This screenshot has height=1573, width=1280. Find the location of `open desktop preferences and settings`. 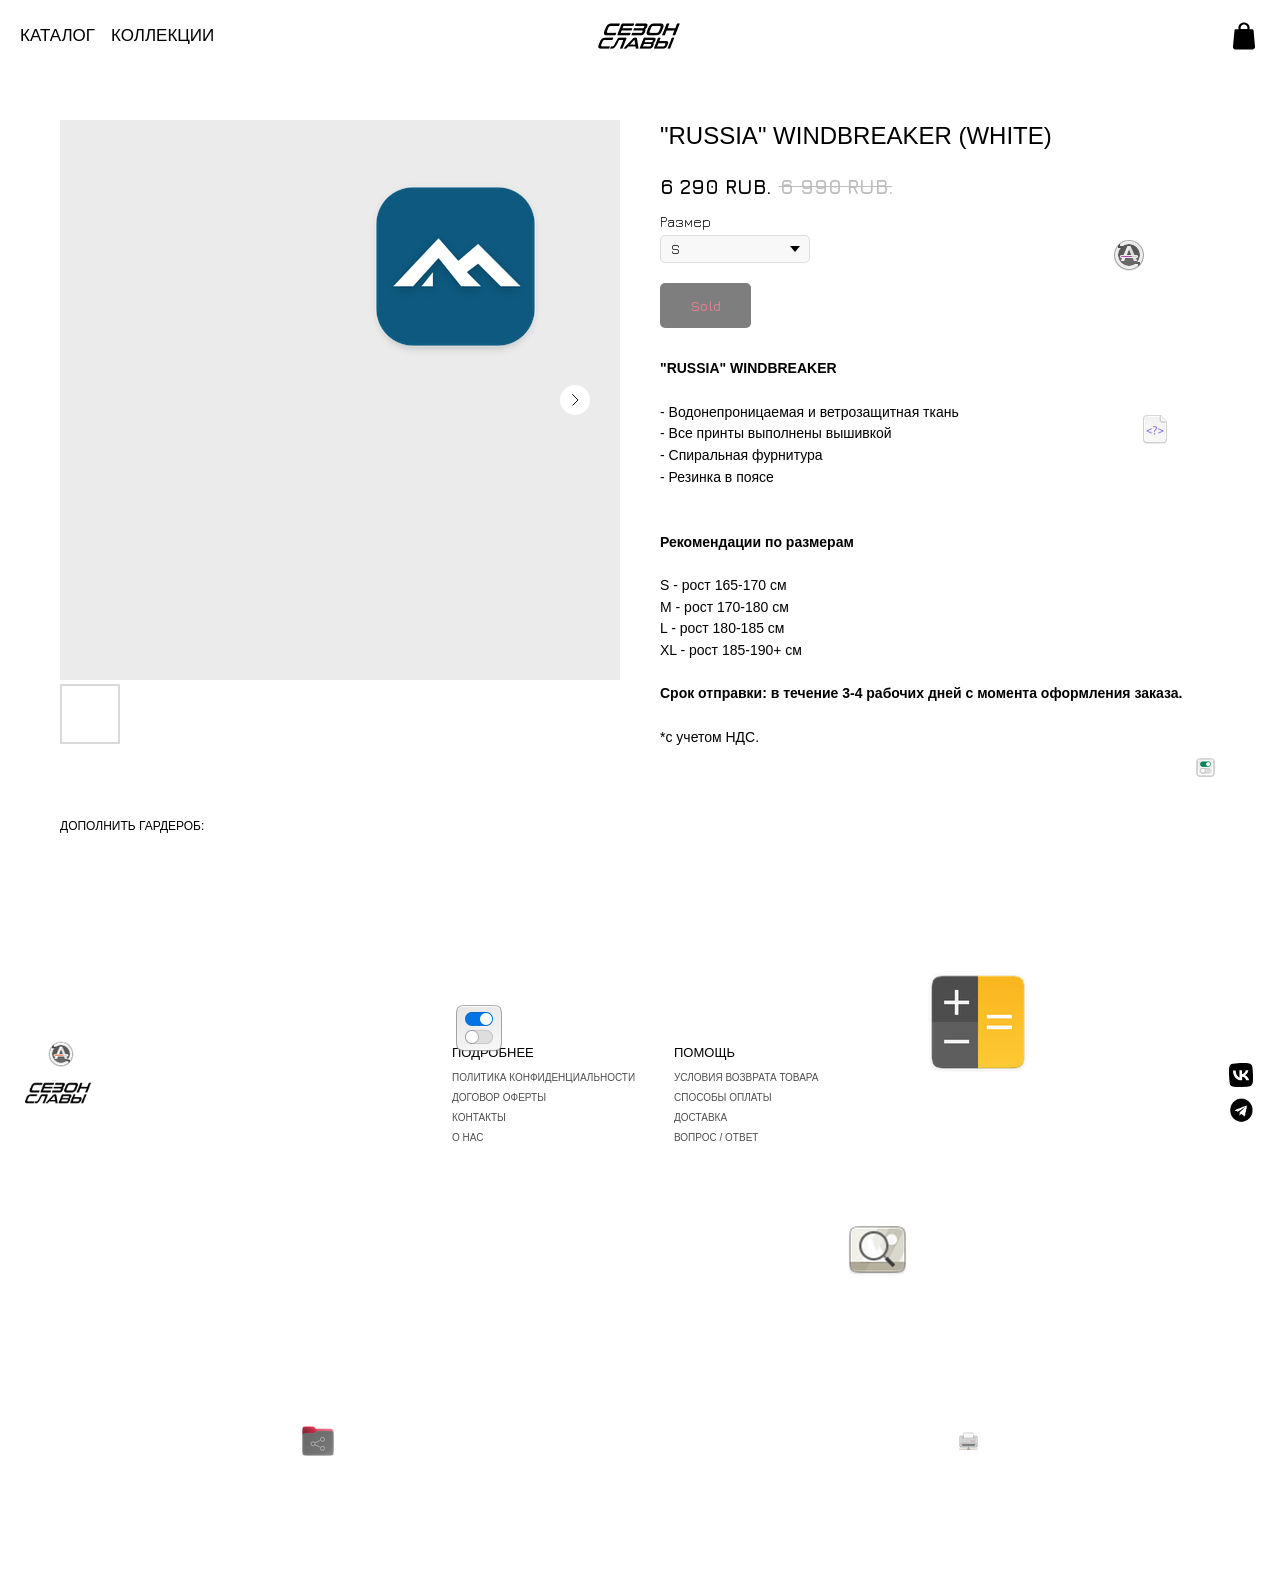

open desktop preferences and settings is located at coordinates (1205, 767).